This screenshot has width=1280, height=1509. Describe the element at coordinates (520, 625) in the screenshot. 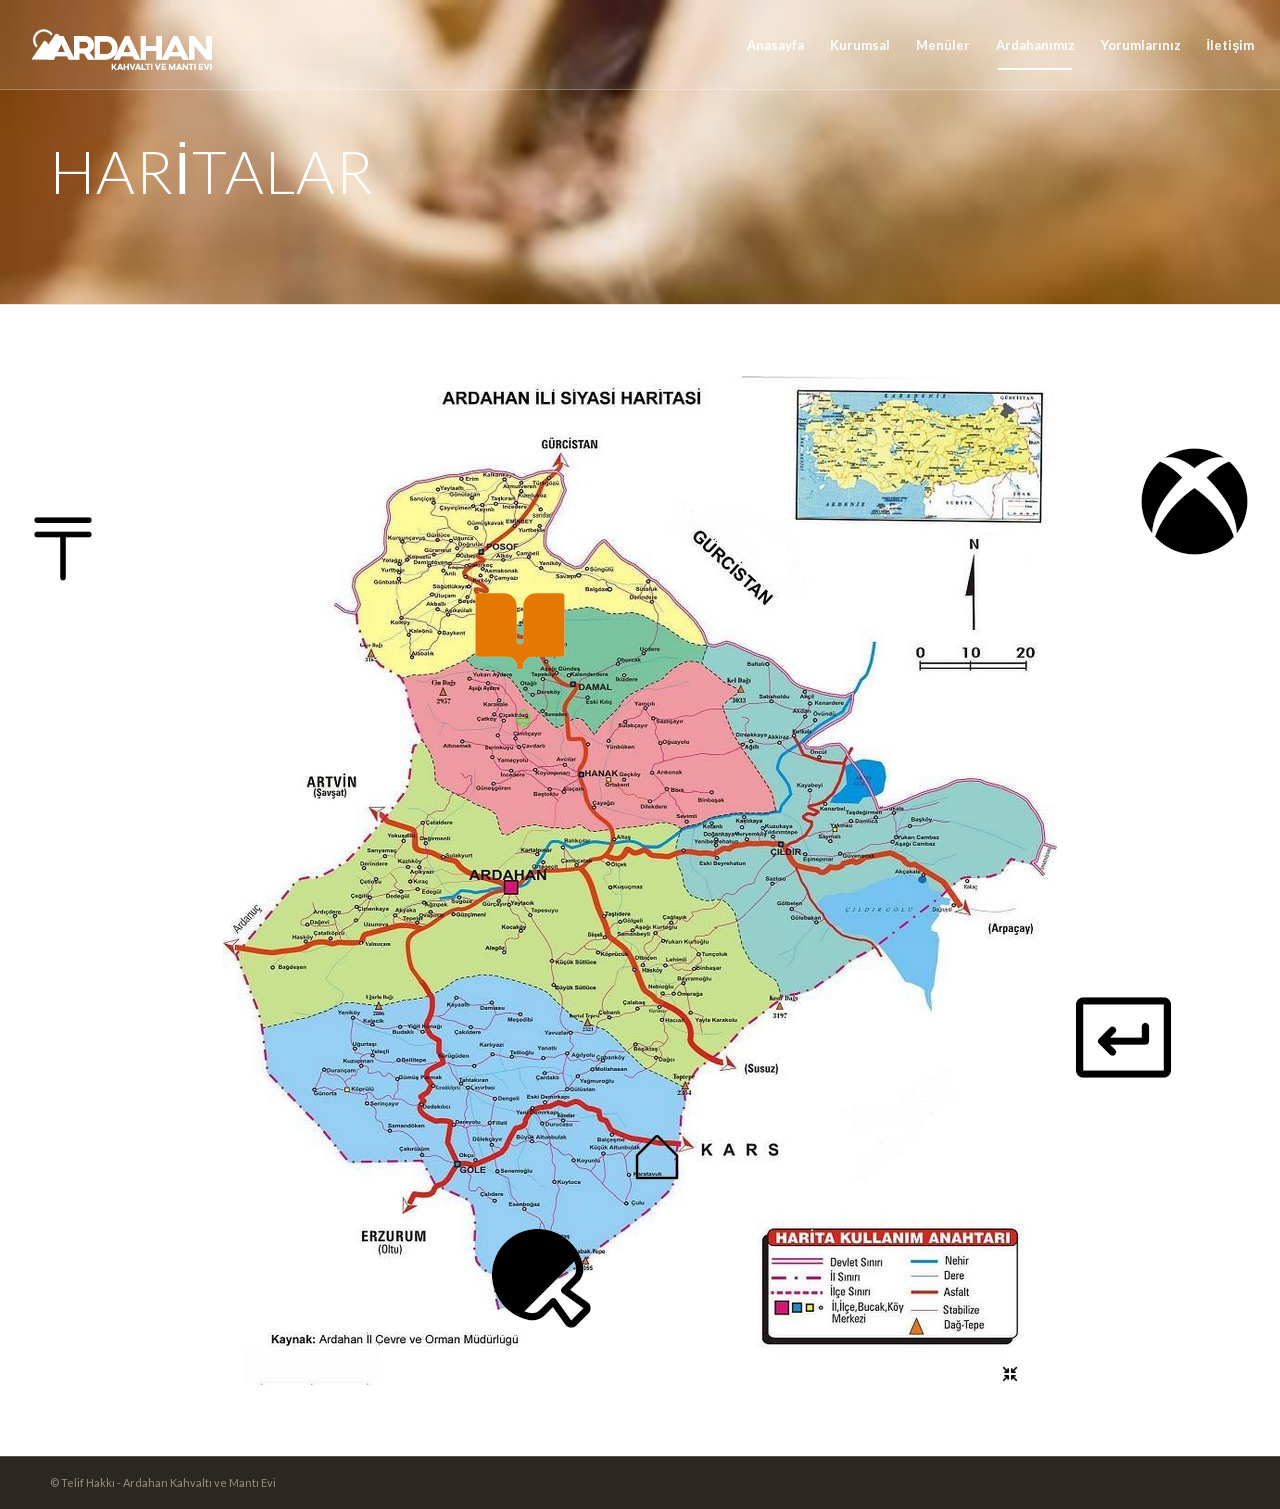

I see `open reading mode or e-reader` at that location.